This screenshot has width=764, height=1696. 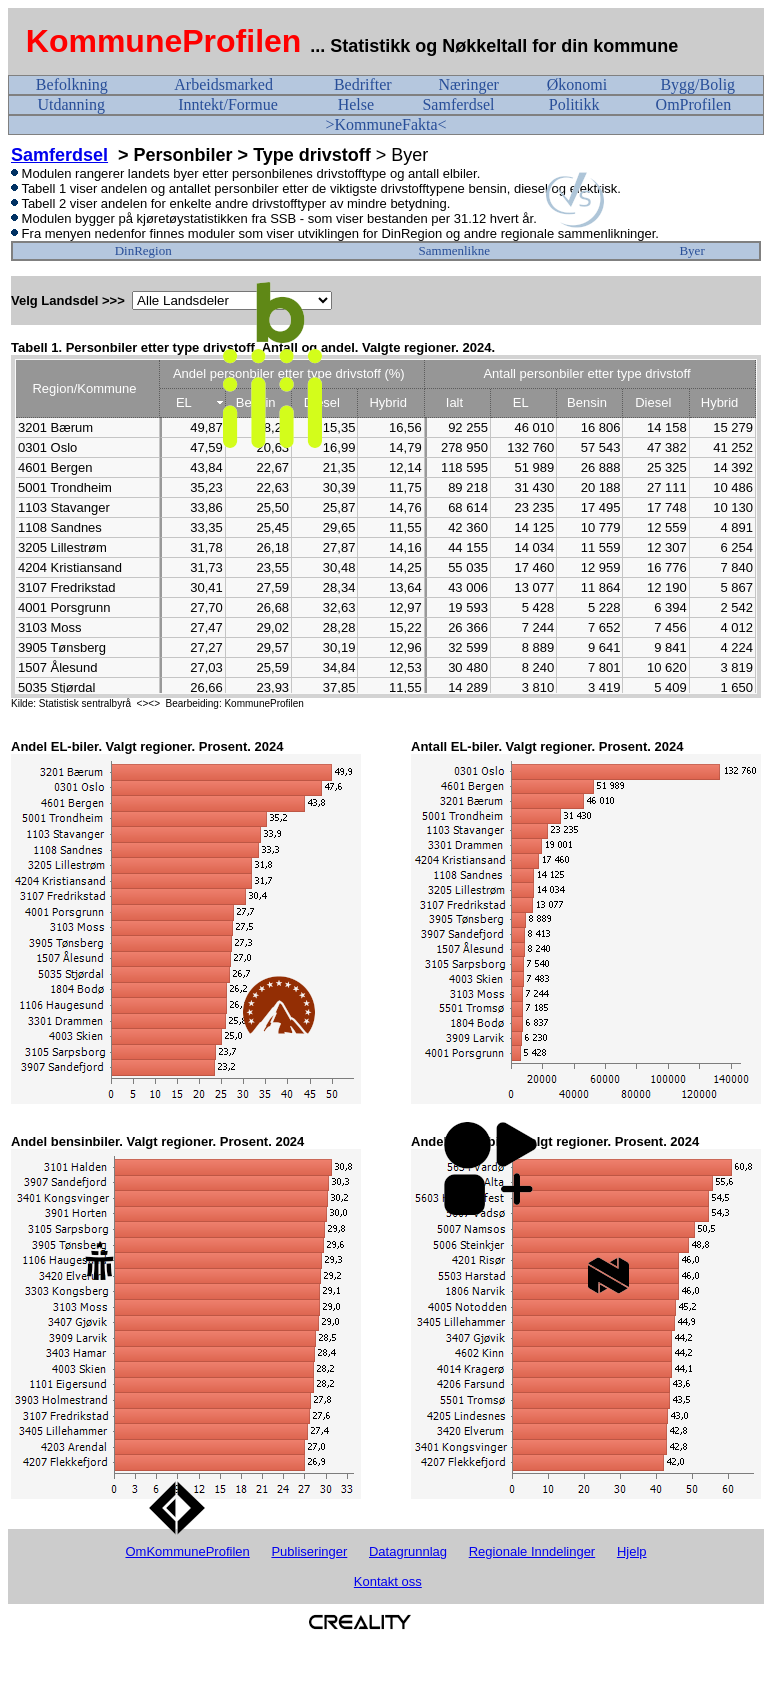 I want to click on open the flathub app store, so click(x=490, y=1168).